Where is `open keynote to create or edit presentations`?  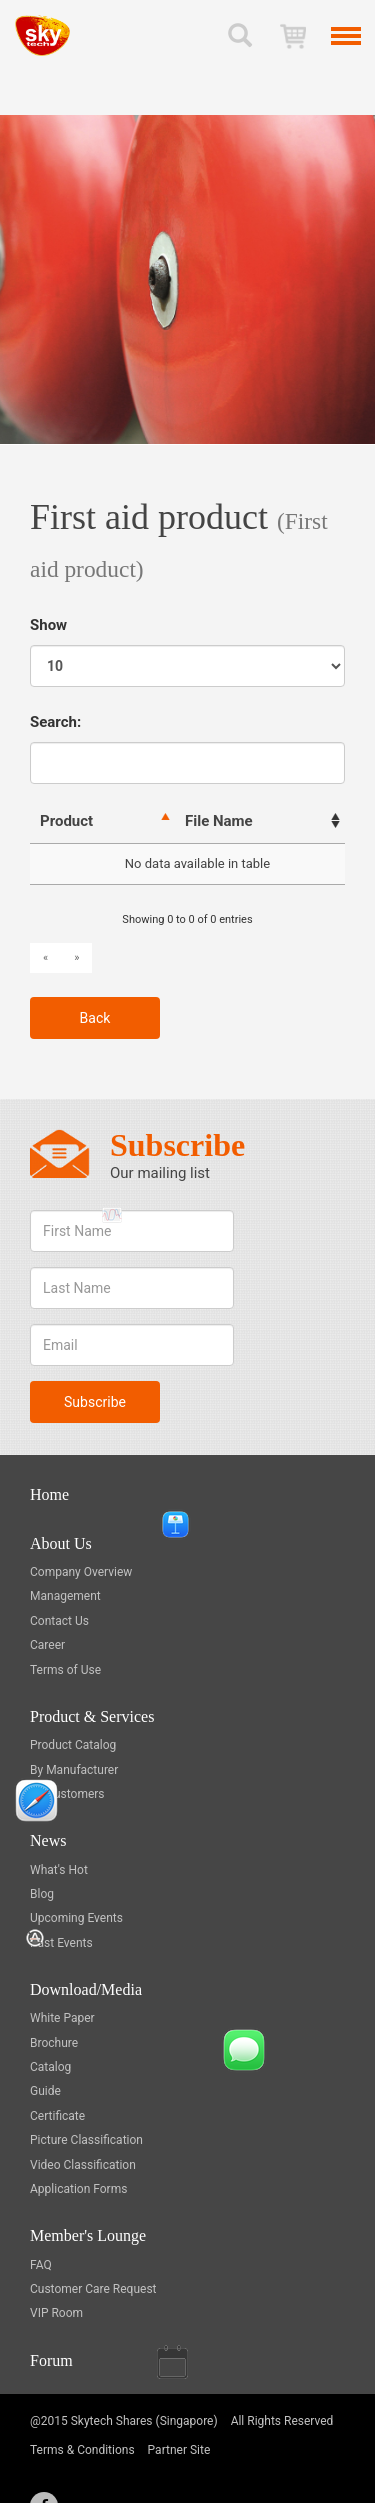
open keynote to create or edit presentations is located at coordinates (175, 1524).